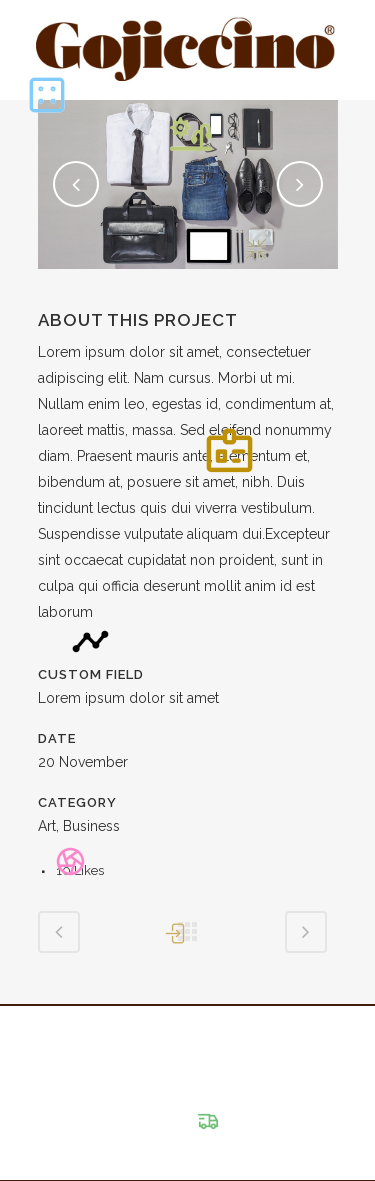 Image resolution: width=375 pixels, height=1181 pixels. Describe the element at coordinates (229, 451) in the screenshot. I see `view your profile or identification` at that location.